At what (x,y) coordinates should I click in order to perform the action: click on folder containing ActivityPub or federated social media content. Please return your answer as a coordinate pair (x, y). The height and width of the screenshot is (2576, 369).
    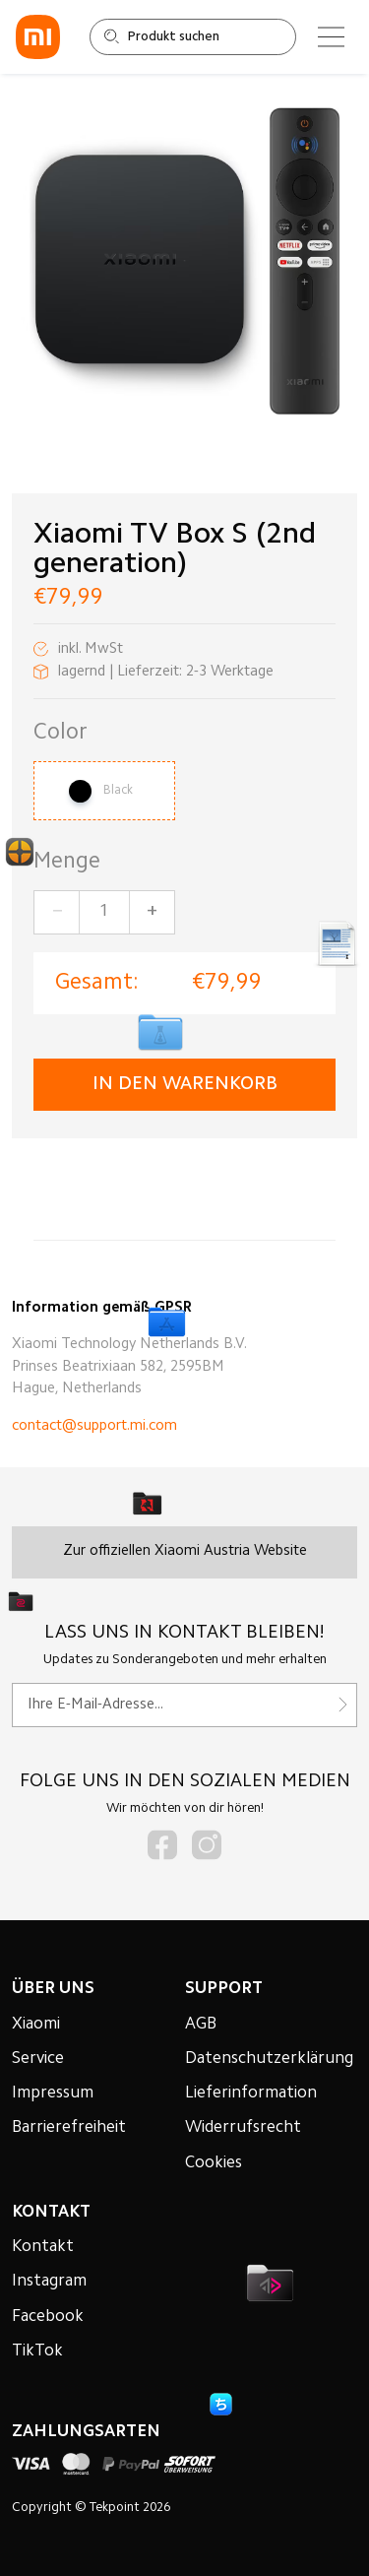
    Looking at the image, I should click on (270, 2284).